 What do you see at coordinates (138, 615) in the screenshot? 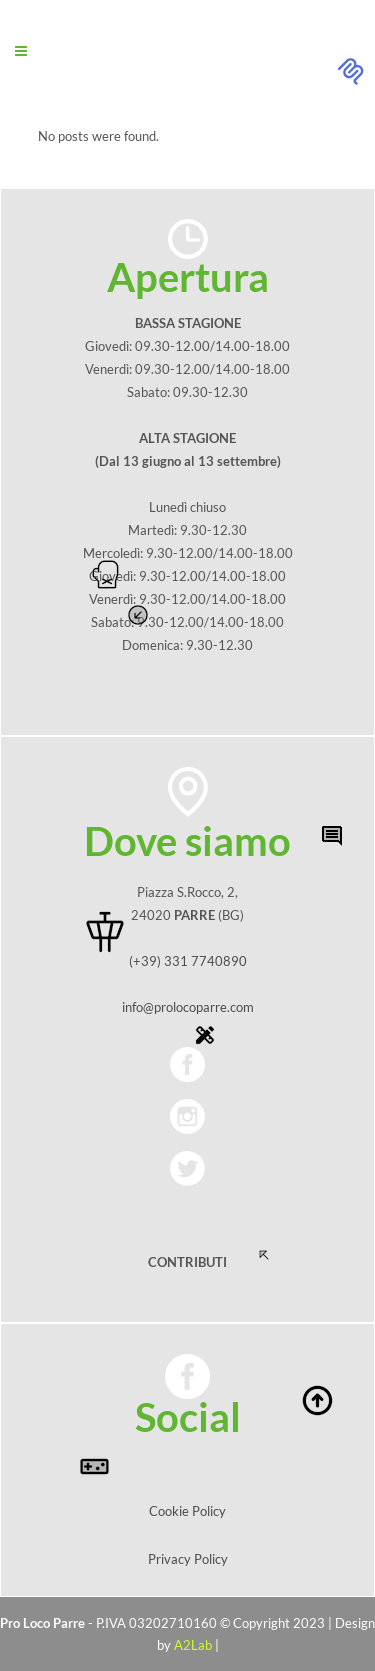
I see `navigate to the previous or lower-left section` at bounding box center [138, 615].